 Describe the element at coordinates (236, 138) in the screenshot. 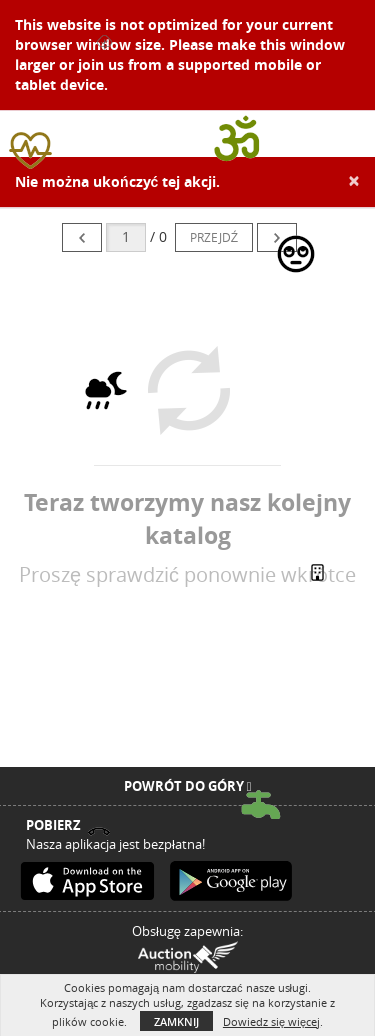

I see `indicates hinduism or spiritual content` at that location.